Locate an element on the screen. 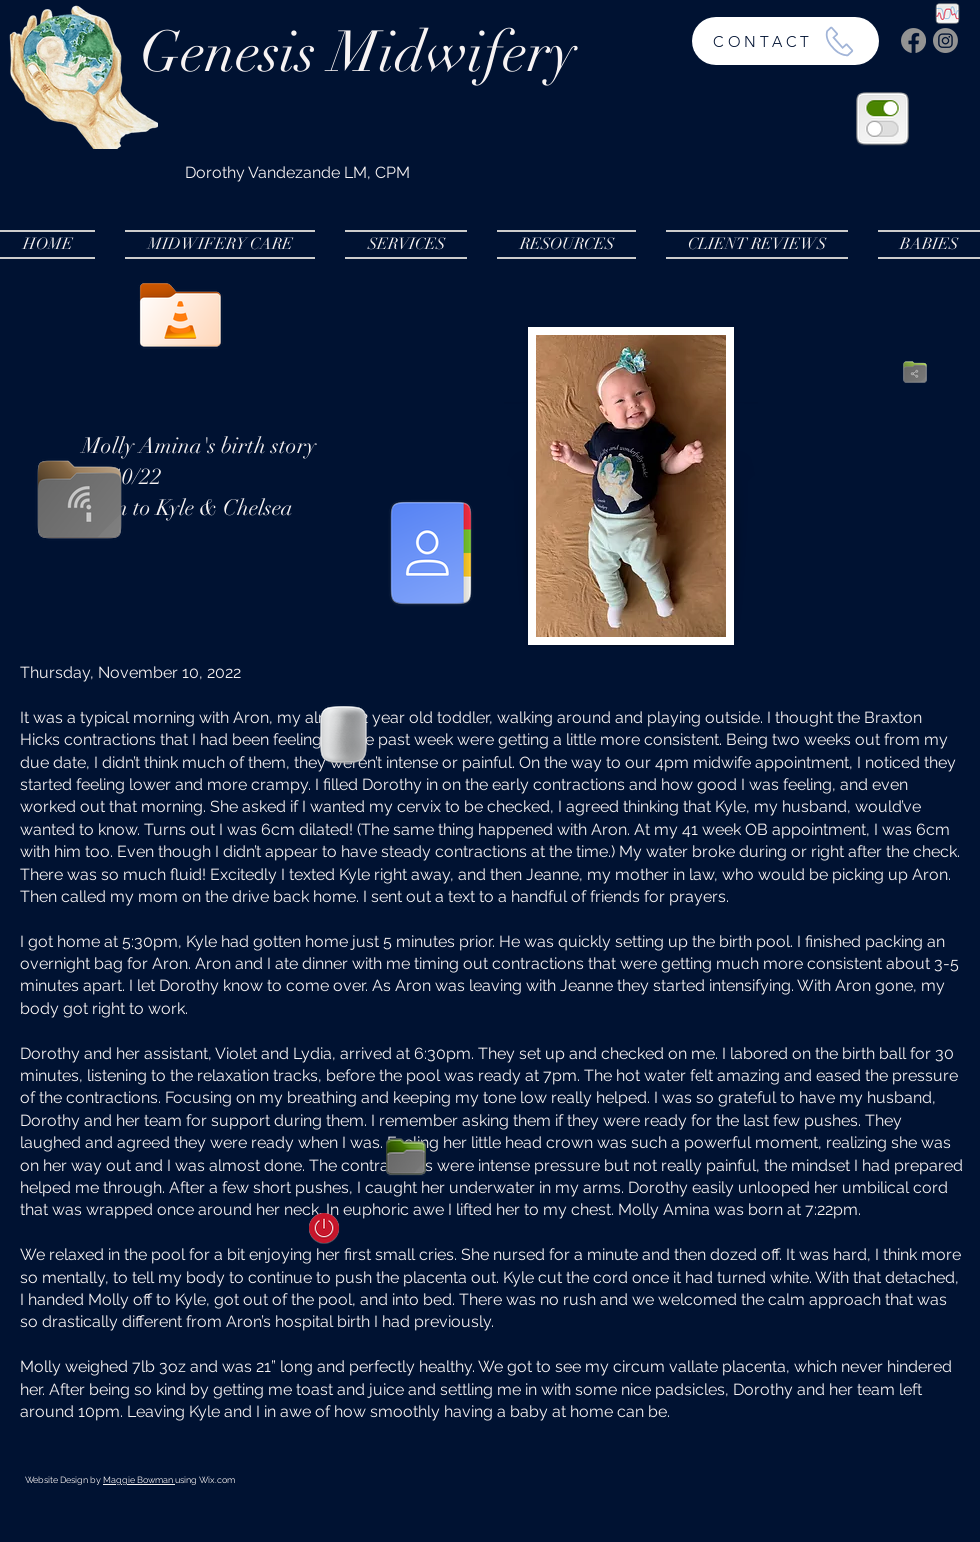  open power statistics application is located at coordinates (947, 13).